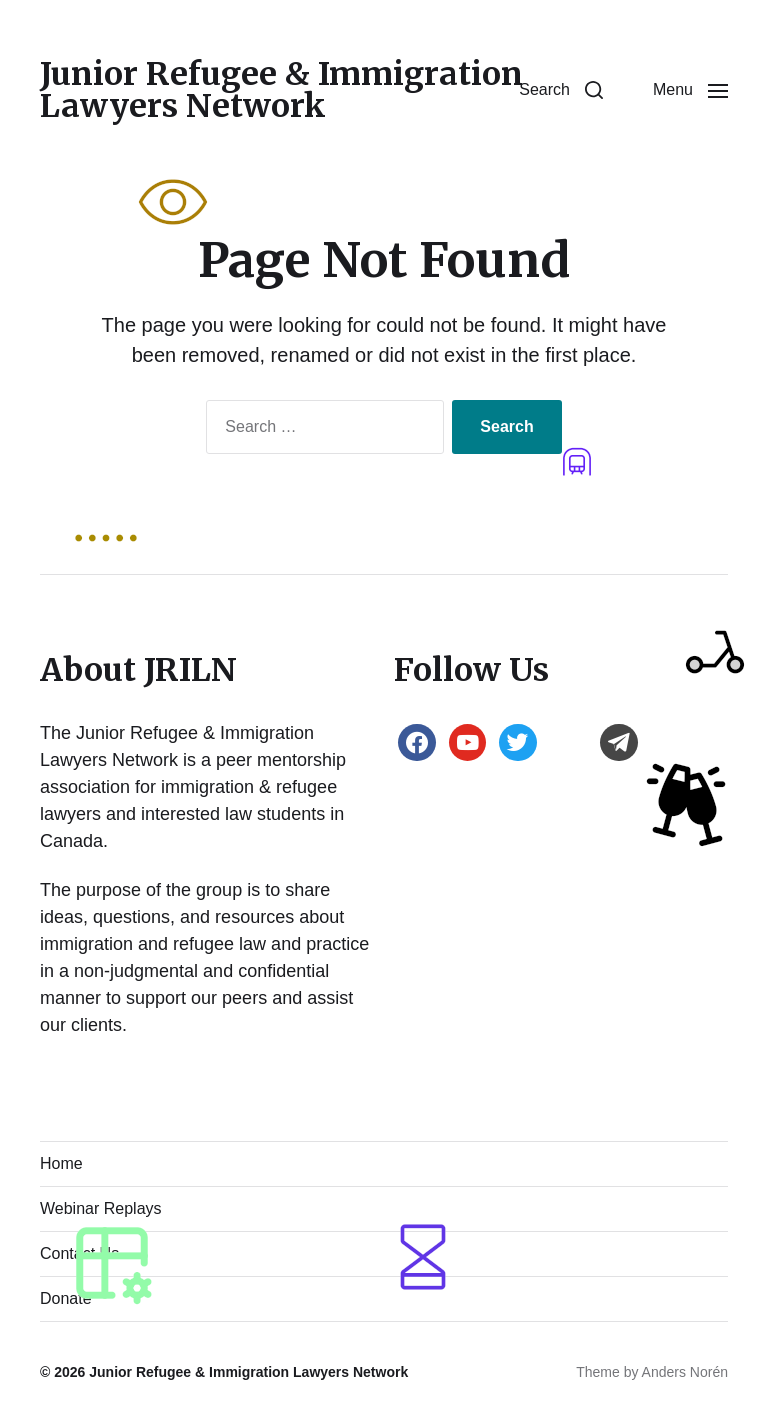 Image resolution: width=768 pixels, height=1423 pixels. Describe the element at coordinates (423, 1257) in the screenshot. I see `indicates time is running low` at that location.